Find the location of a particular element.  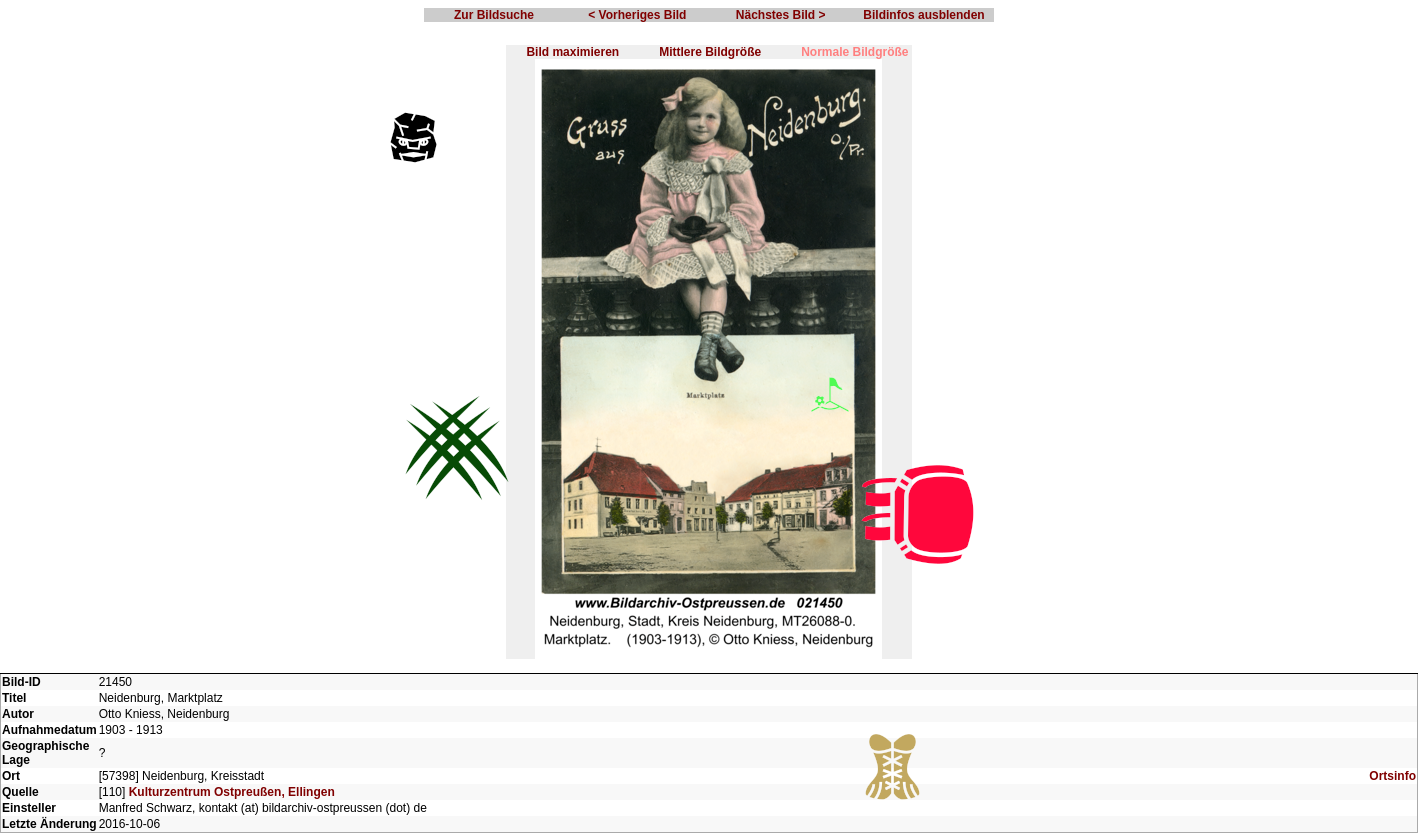

attack or slash action in a game is located at coordinates (457, 448).